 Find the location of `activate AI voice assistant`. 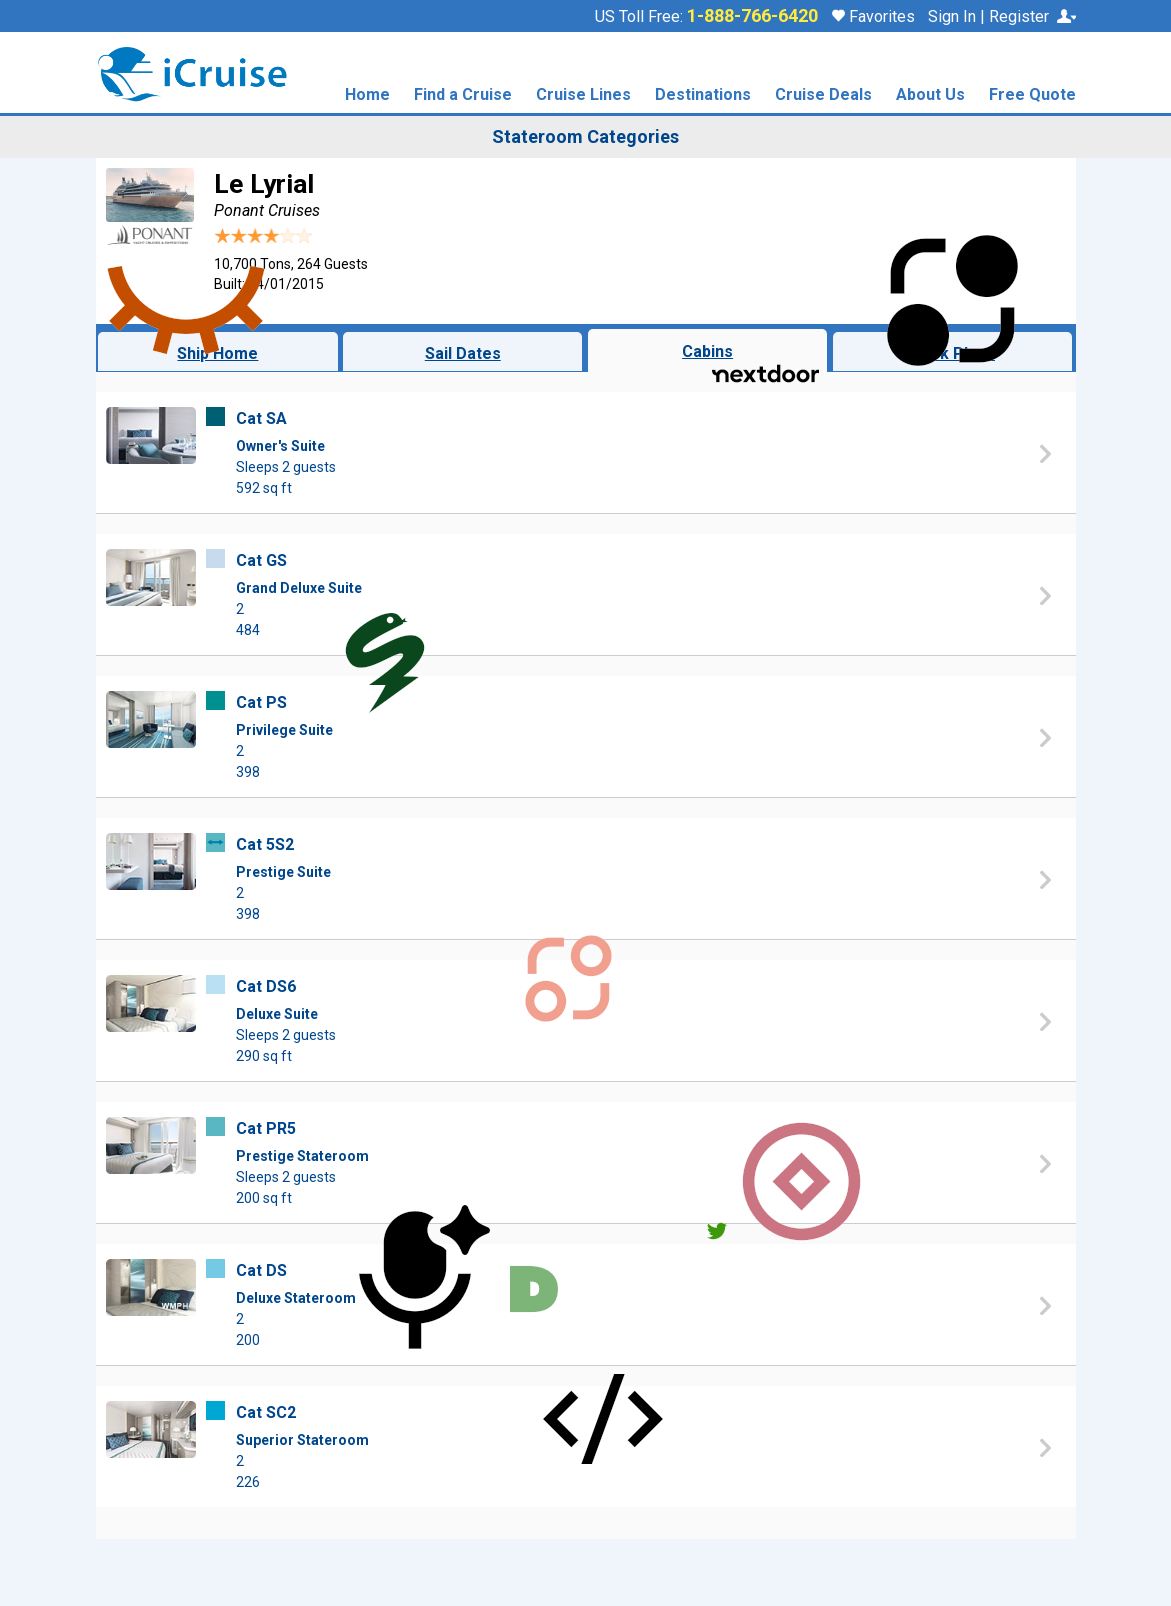

activate AI voice assistant is located at coordinates (415, 1280).